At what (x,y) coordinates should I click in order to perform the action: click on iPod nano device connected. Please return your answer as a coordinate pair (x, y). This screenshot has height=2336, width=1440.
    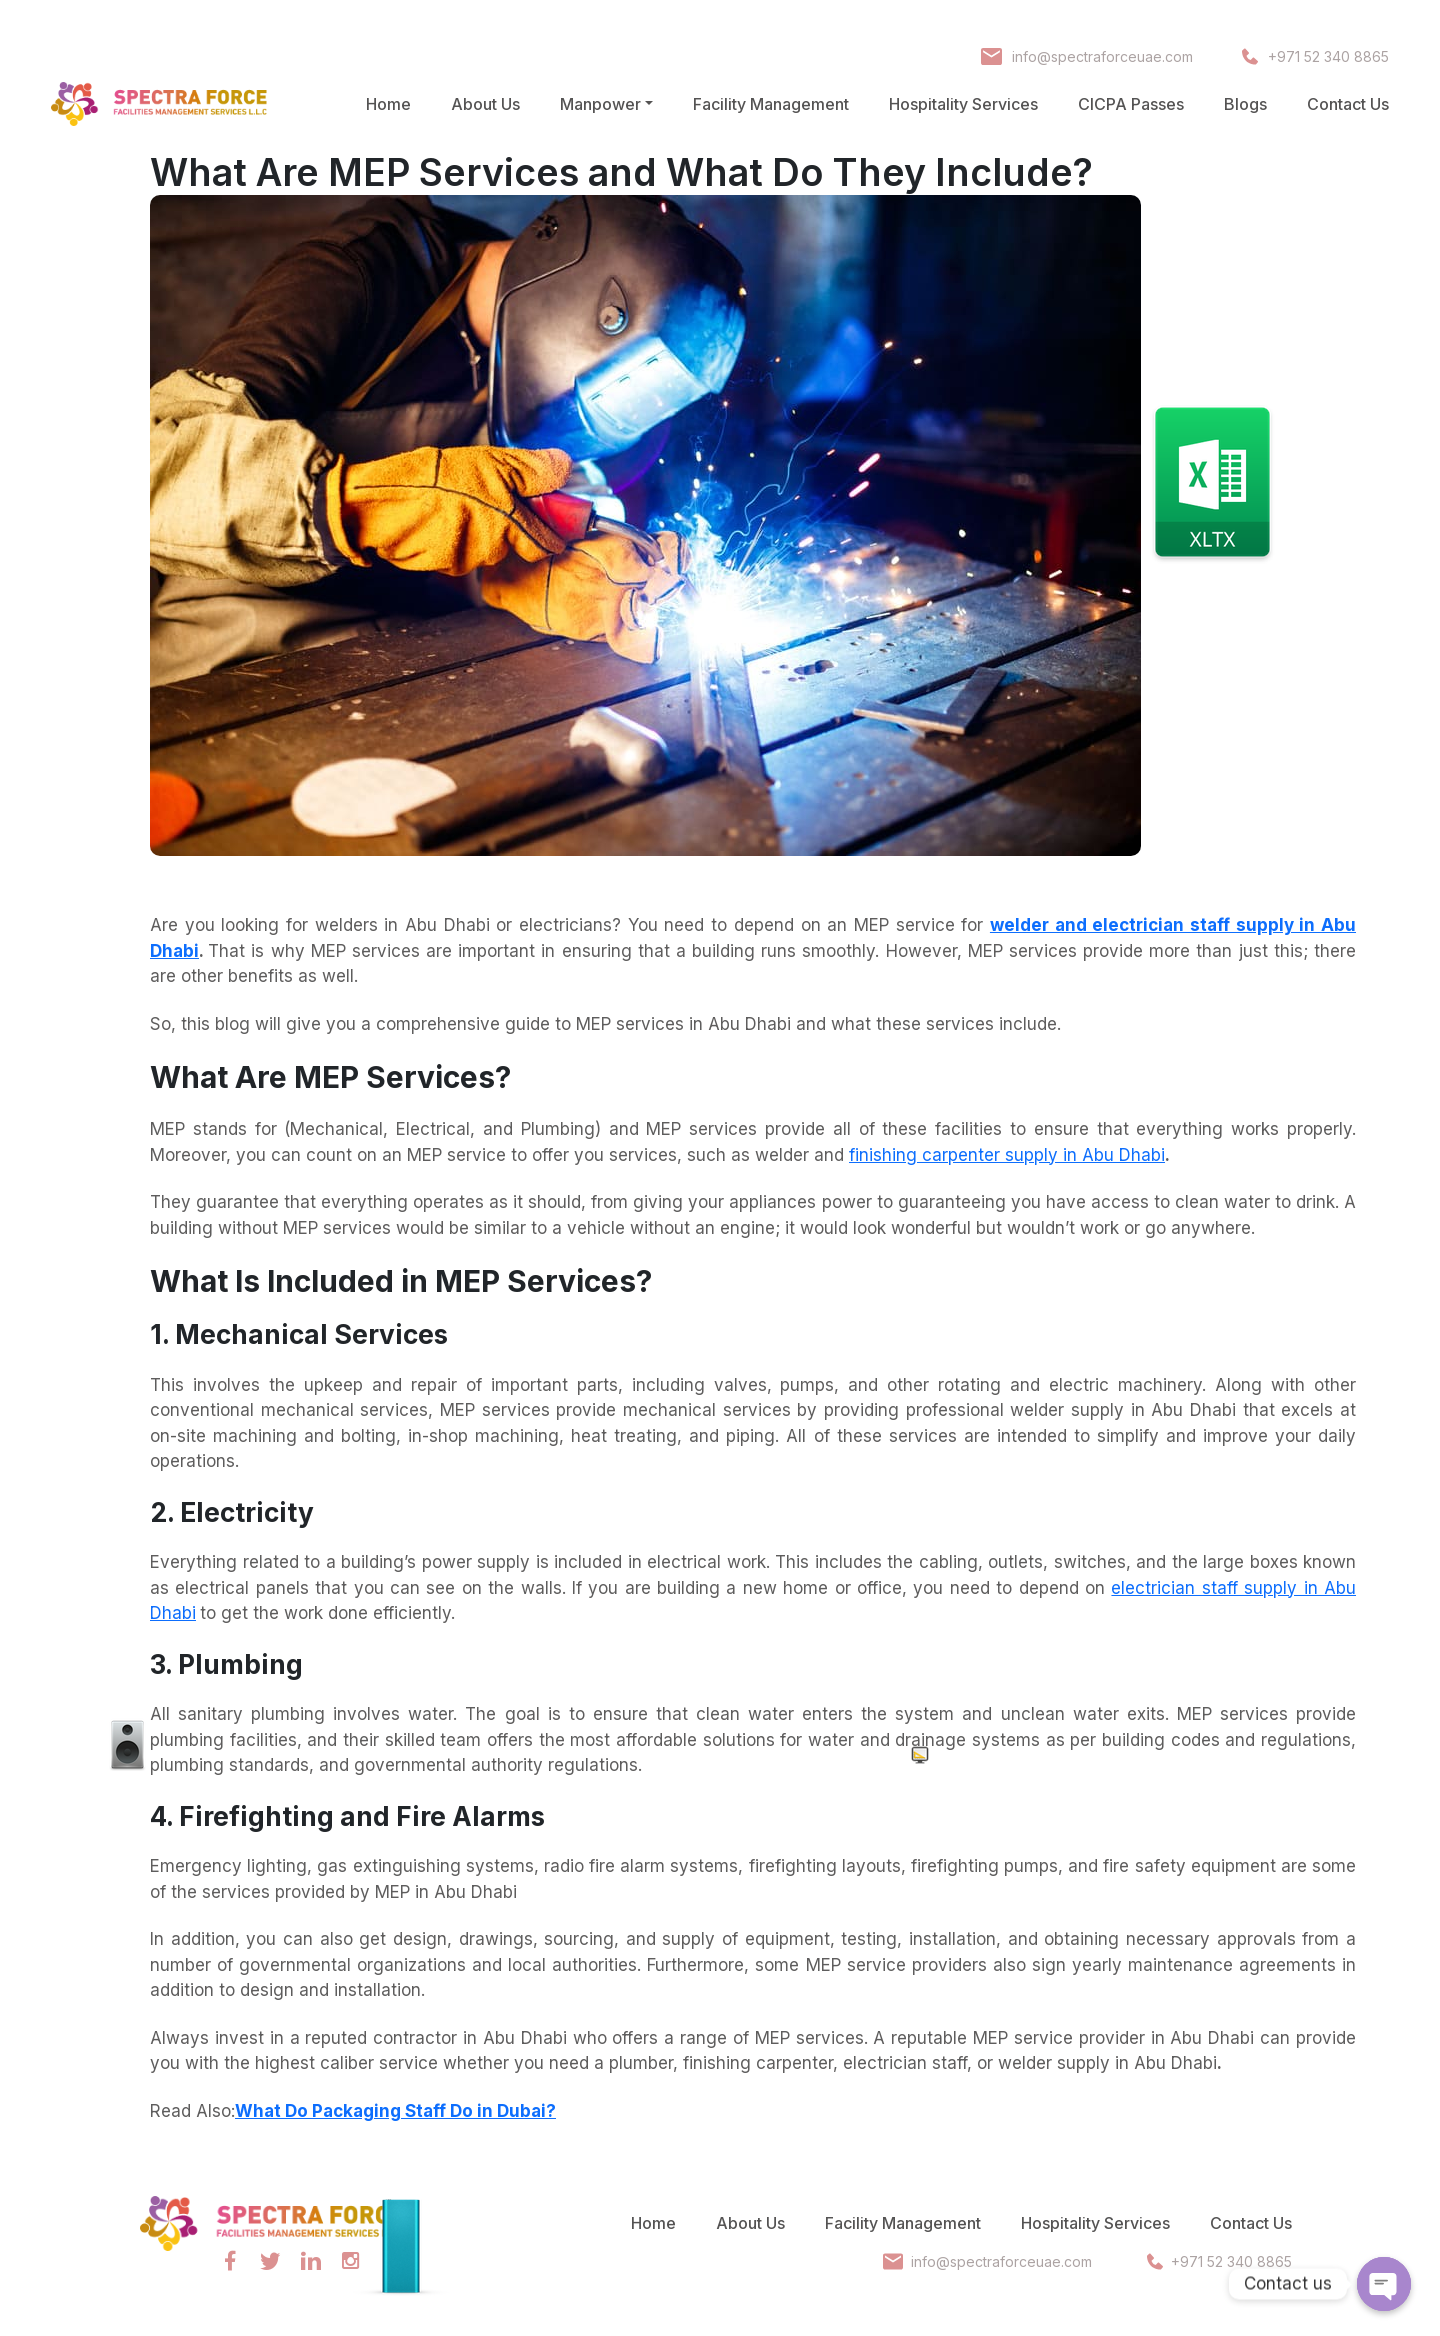
    Looking at the image, I should click on (401, 2248).